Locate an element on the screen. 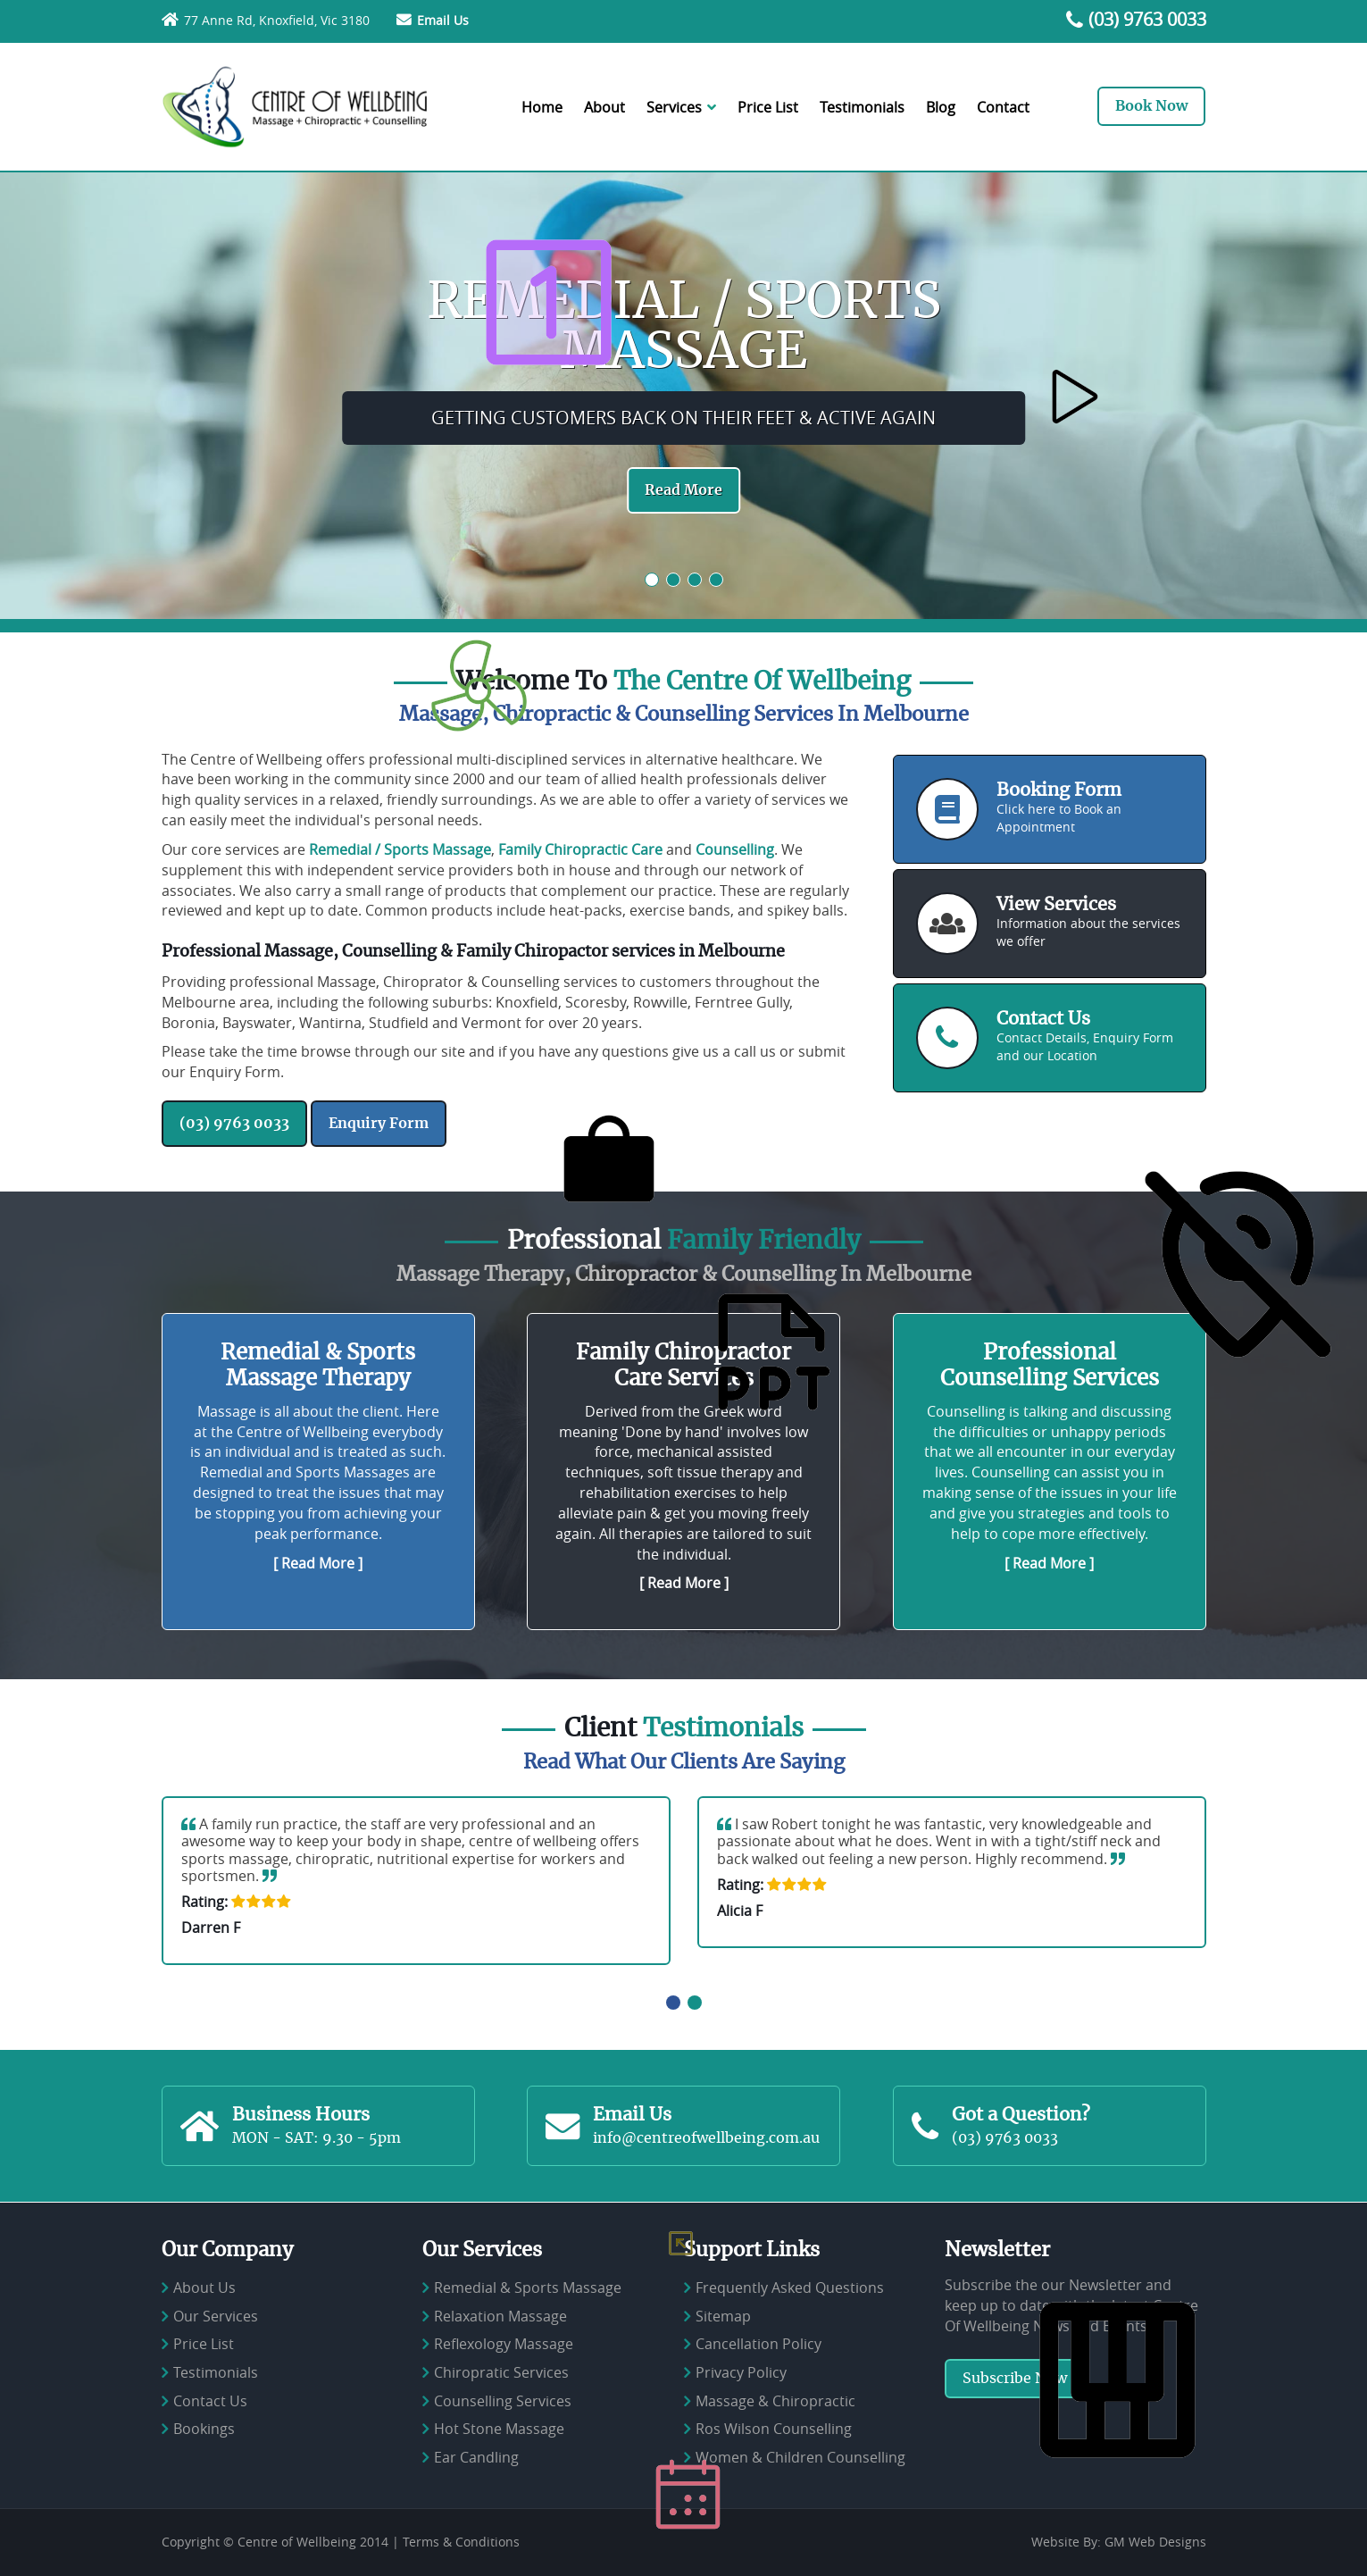 This screenshot has height=2576, width=1367. navigate to previous screen or parent folder is located at coordinates (680, 2243).